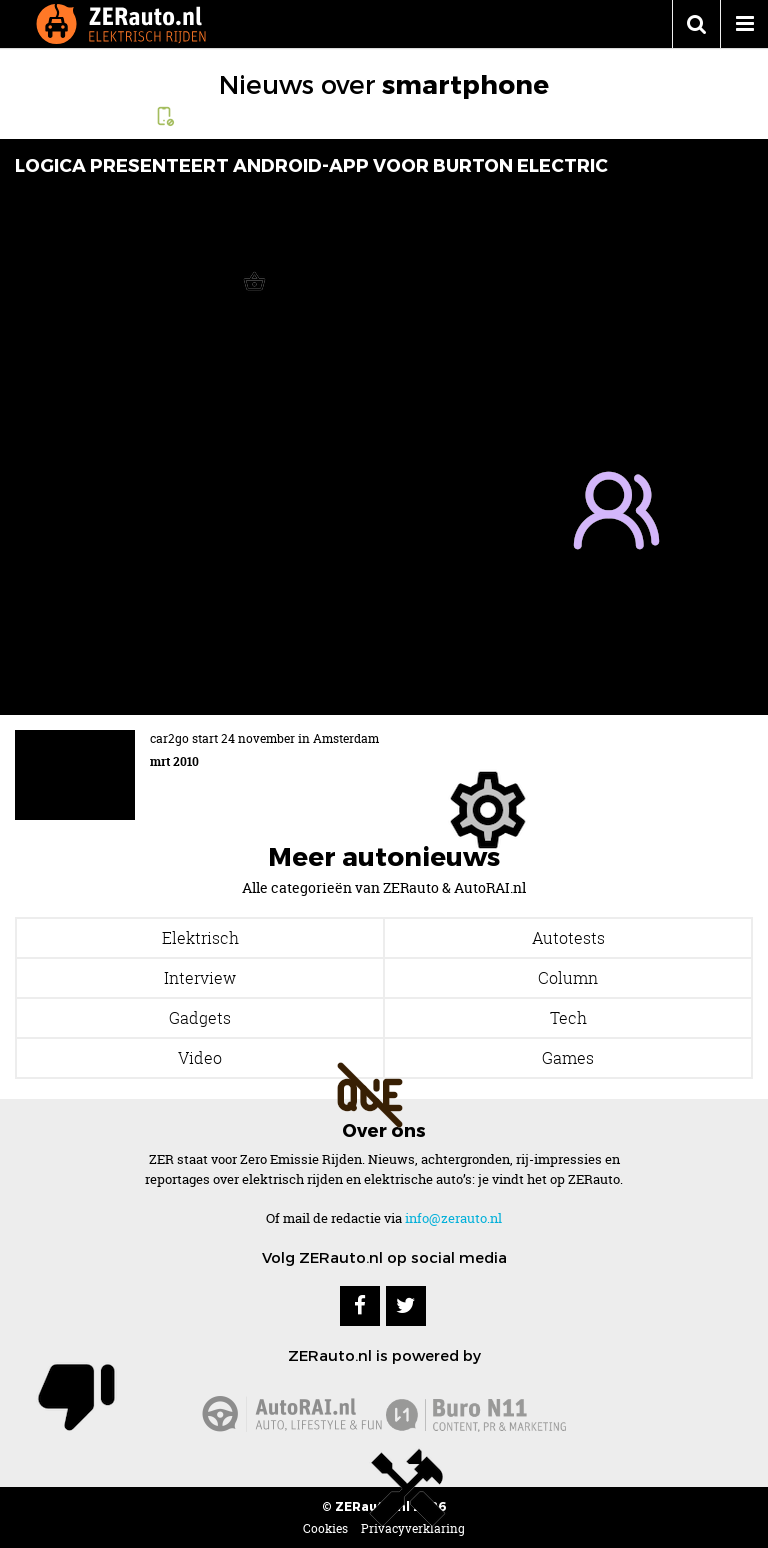  What do you see at coordinates (616, 510) in the screenshot?
I see `view group members or team` at bounding box center [616, 510].